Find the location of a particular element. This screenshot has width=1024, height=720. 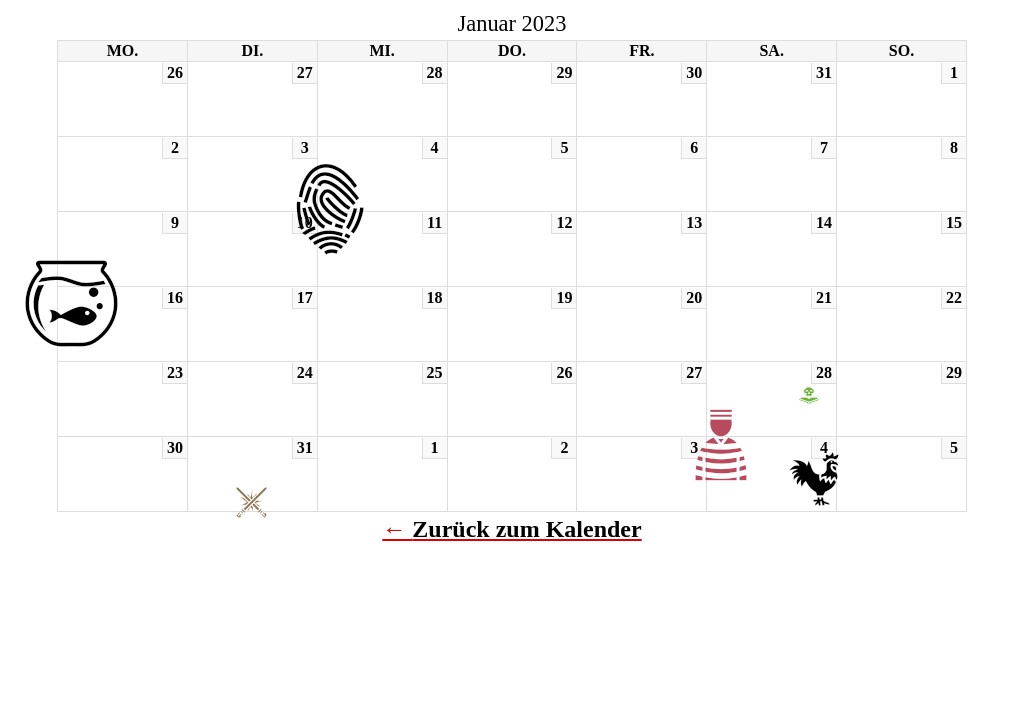

indicates a prisoner or convict character in a game is located at coordinates (721, 445).